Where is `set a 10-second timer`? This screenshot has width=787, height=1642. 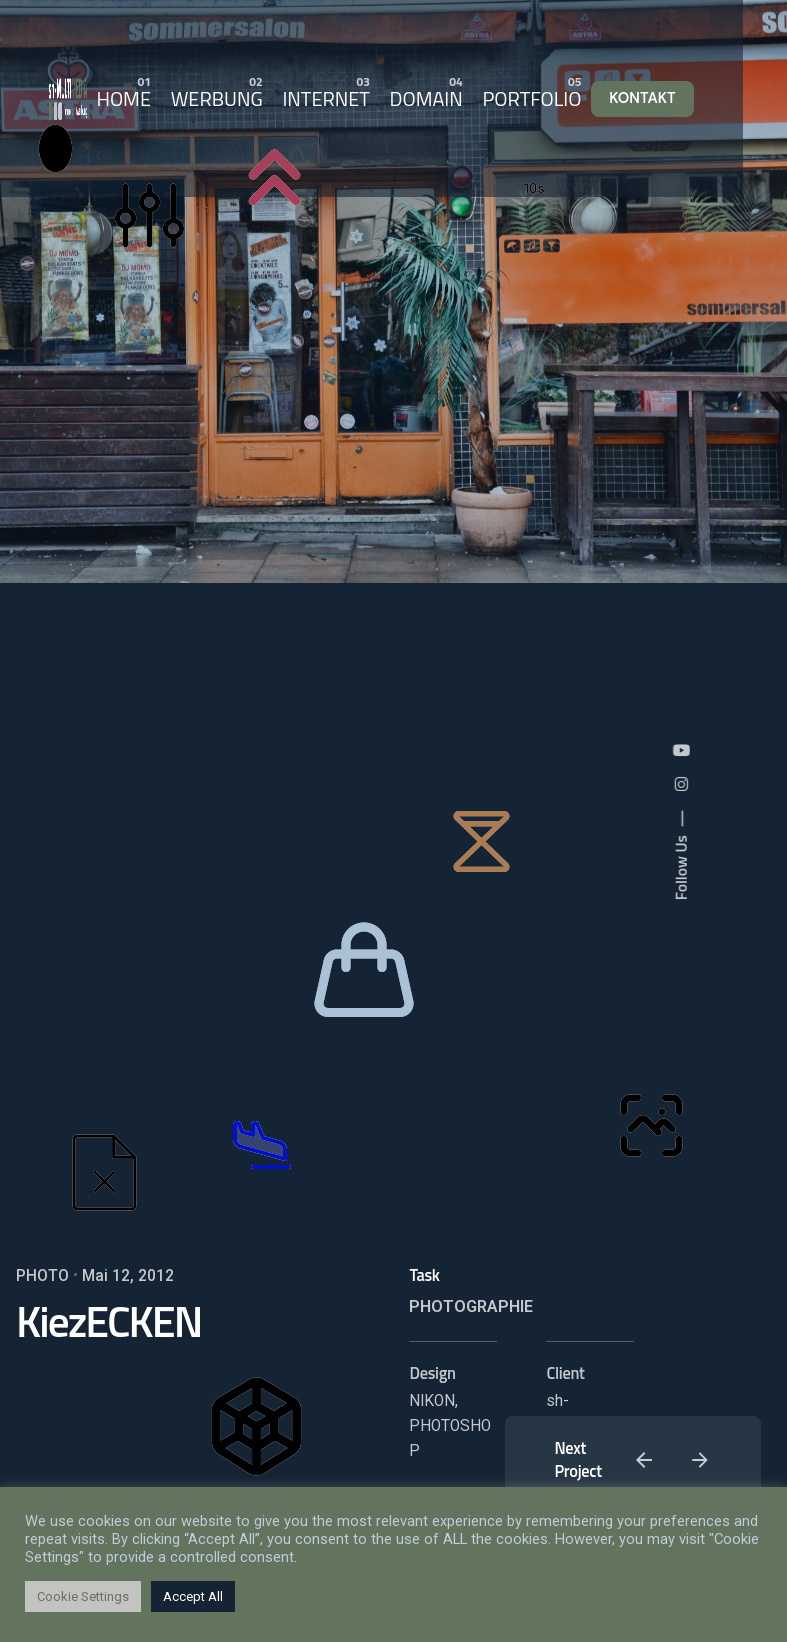
set a 10-second timer is located at coordinates (534, 188).